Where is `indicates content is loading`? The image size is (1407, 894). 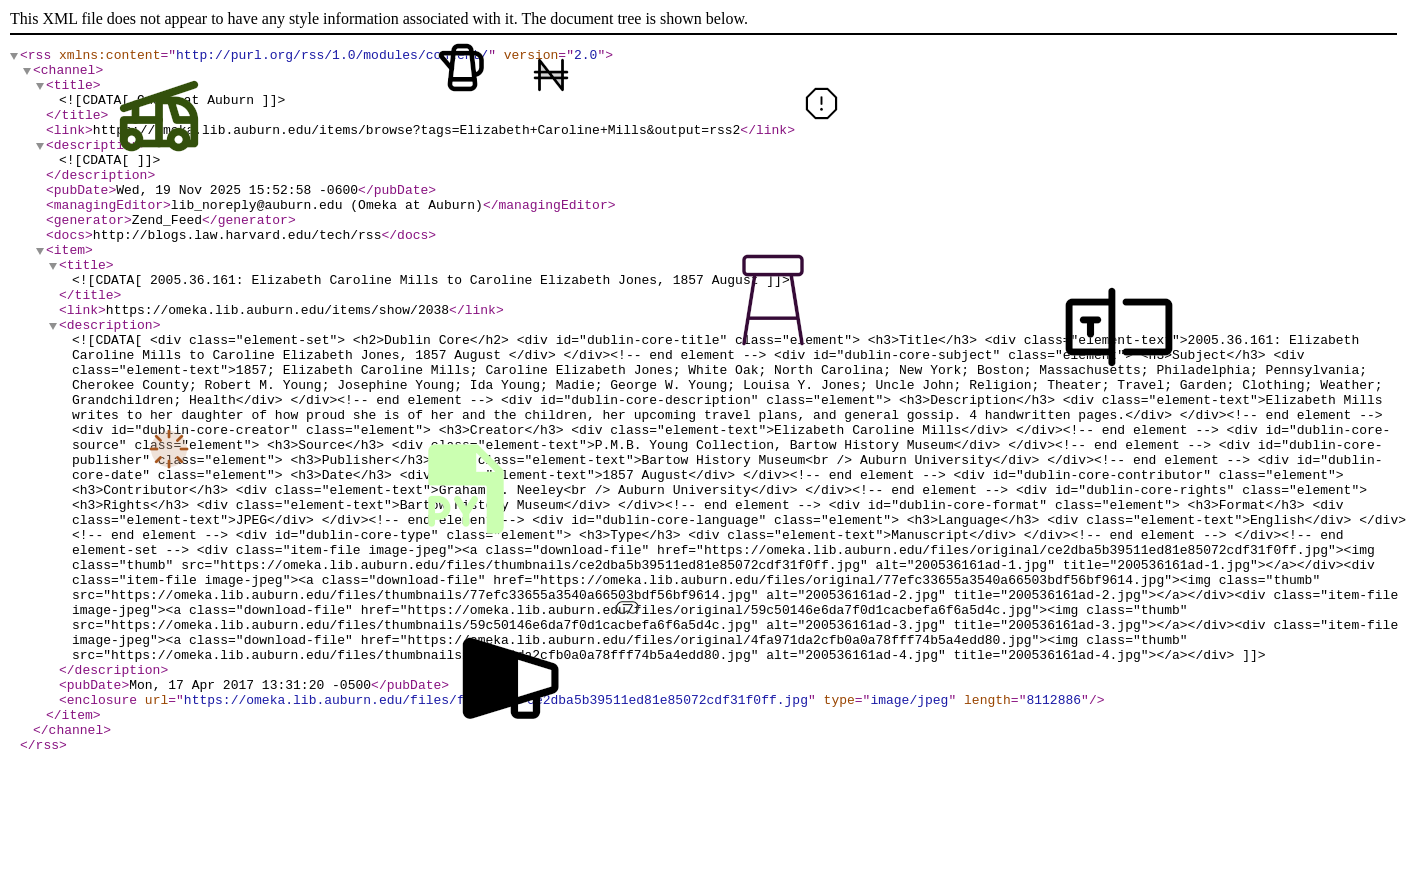 indicates content is loading is located at coordinates (169, 449).